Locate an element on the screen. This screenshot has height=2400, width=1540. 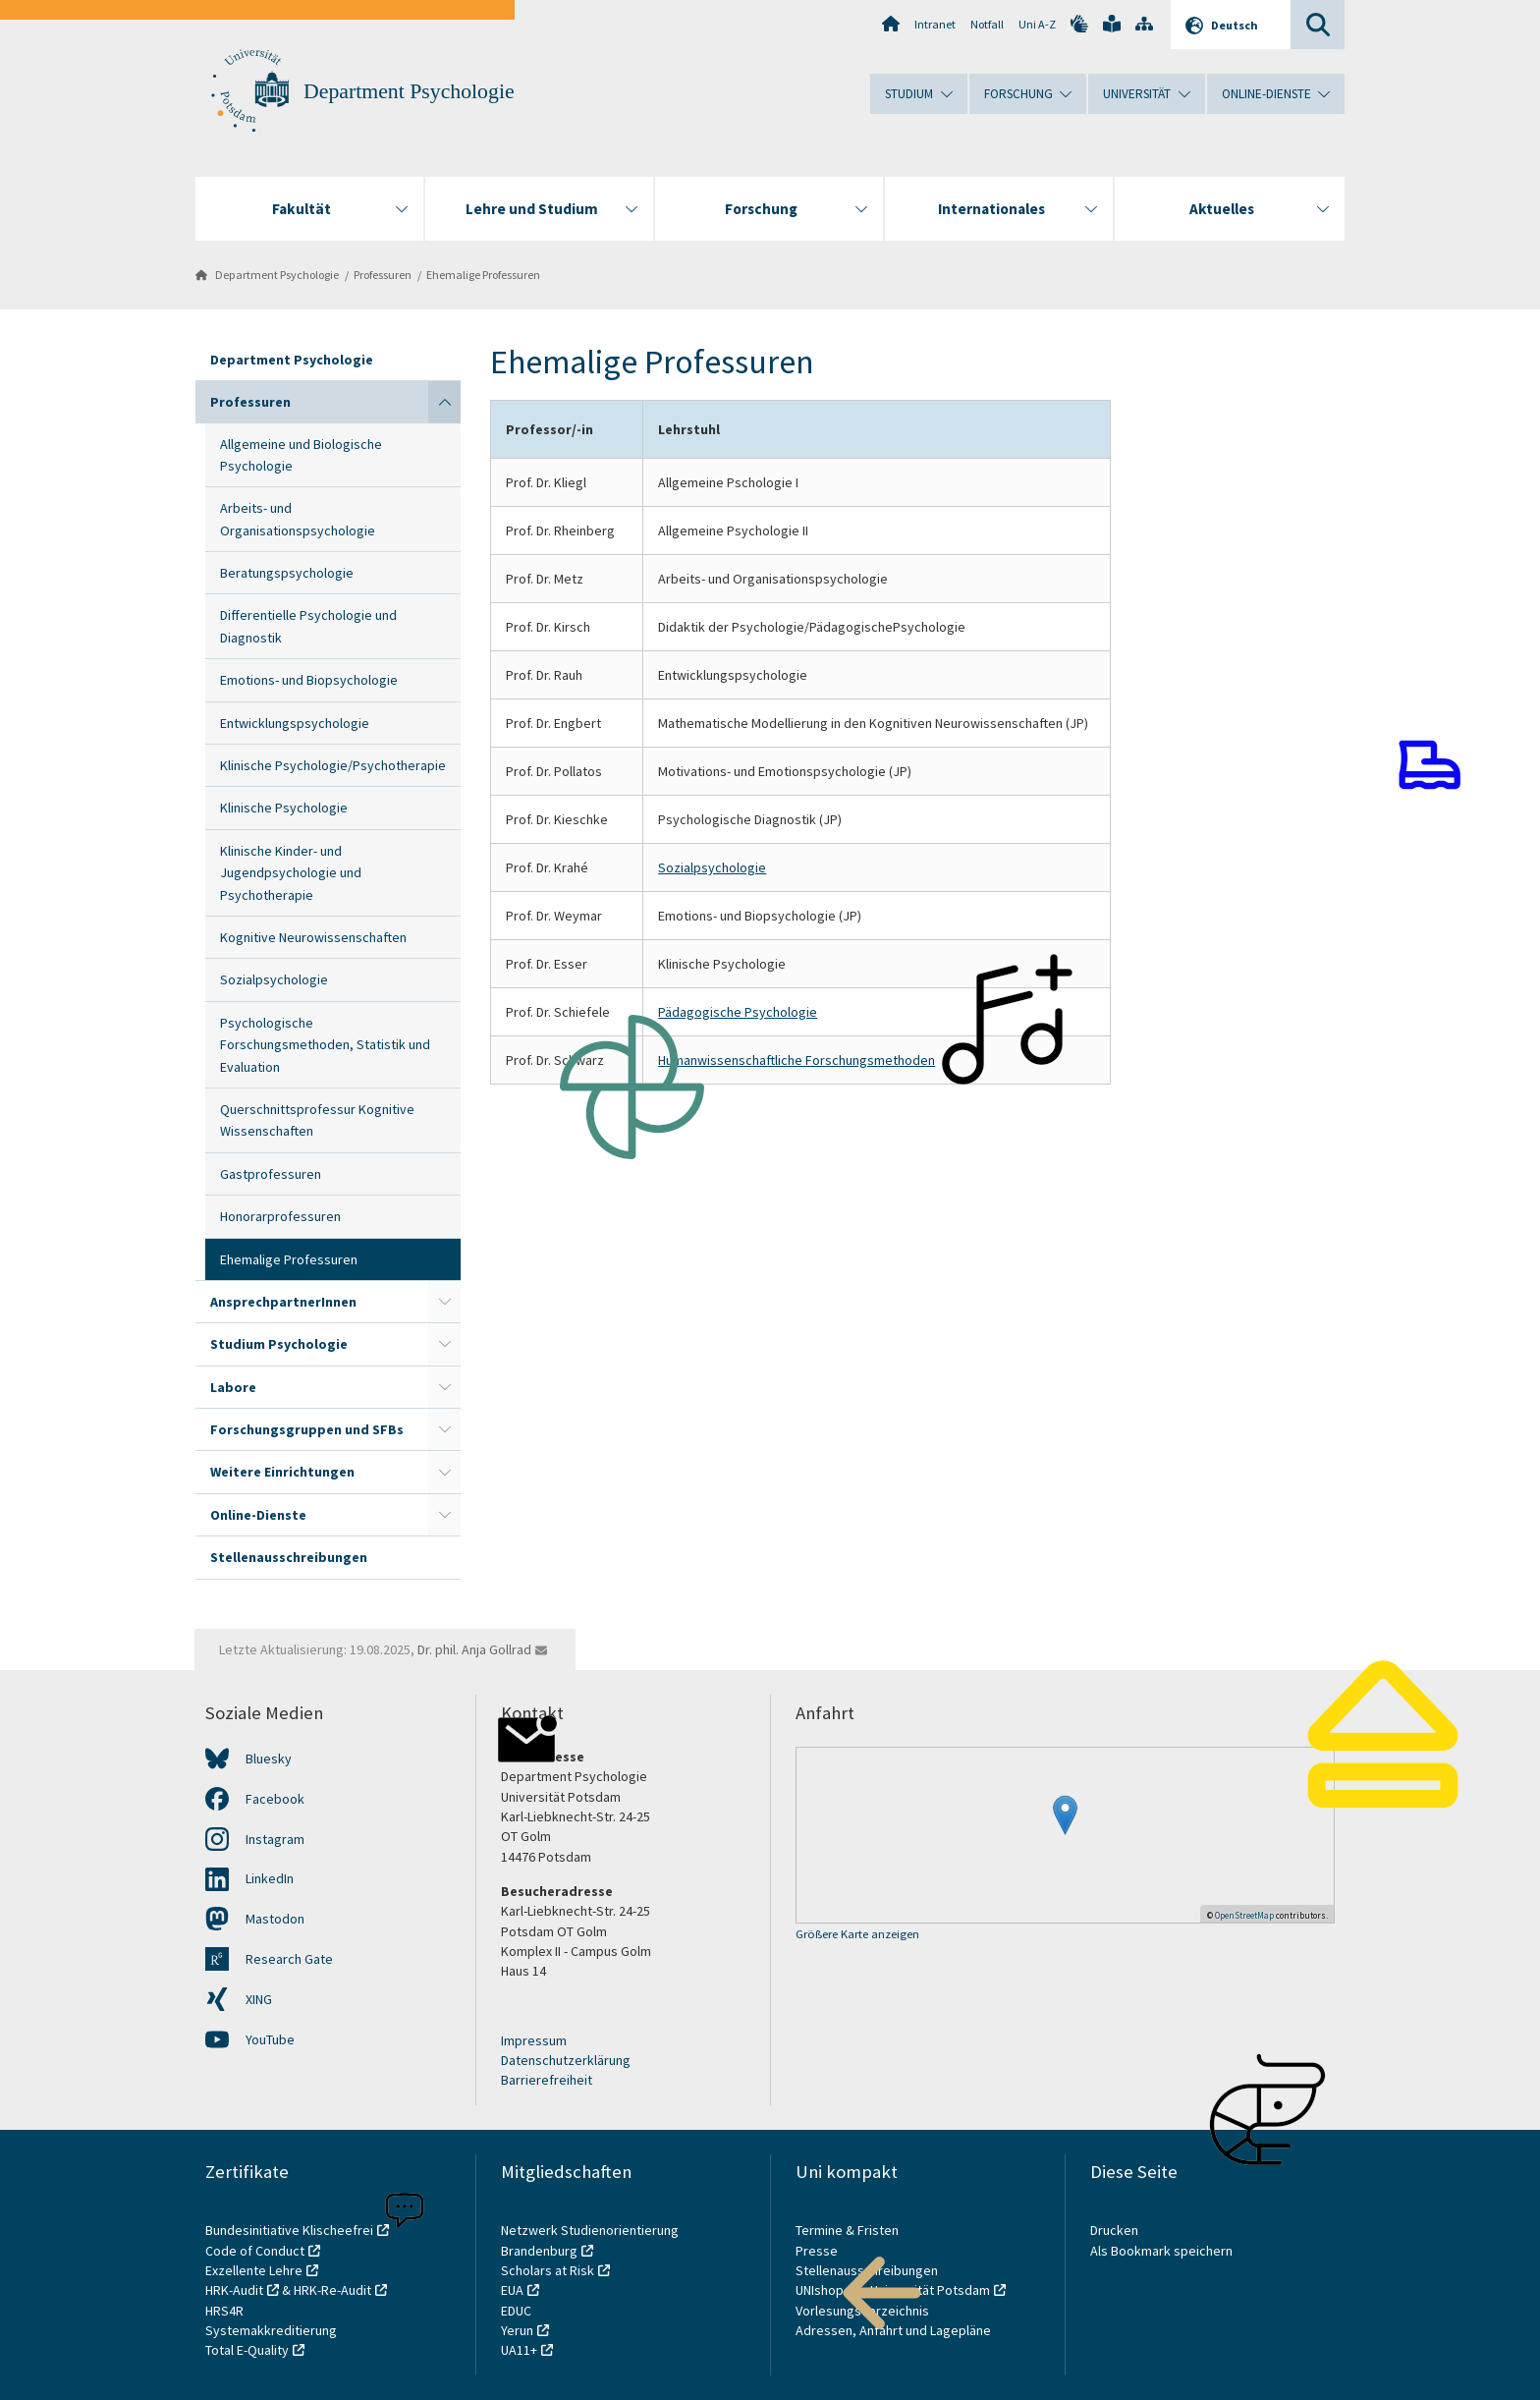
eject media or removable device is located at coordinates (1383, 1745).